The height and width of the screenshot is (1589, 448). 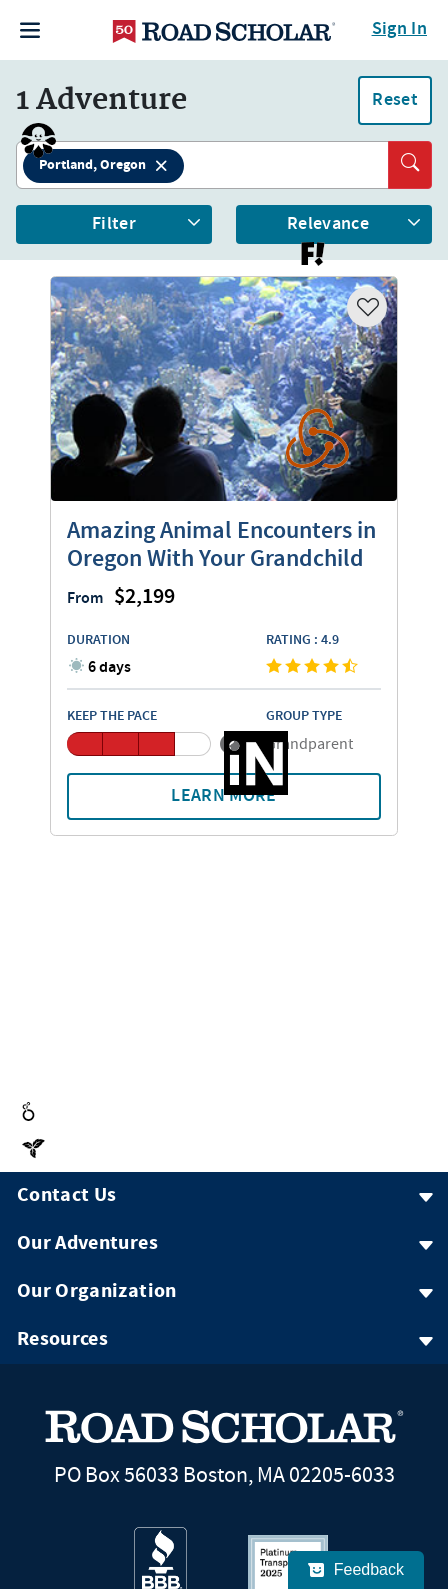 What do you see at coordinates (38, 140) in the screenshot?
I see `visit the Custom Ink website` at bounding box center [38, 140].